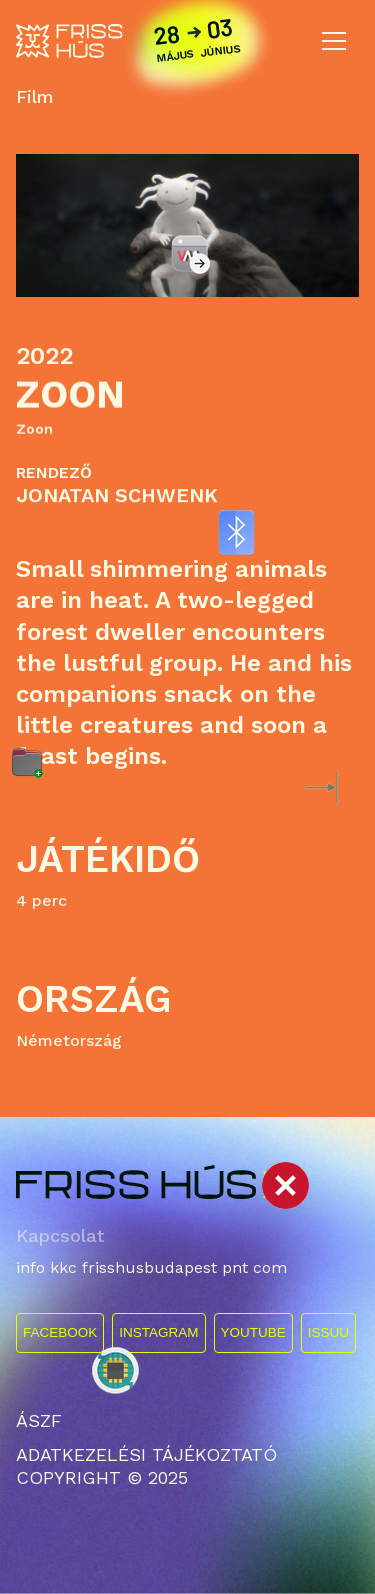 This screenshot has height=1594, width=375. I want to click on access firmware update settings, so click(115, 1370).